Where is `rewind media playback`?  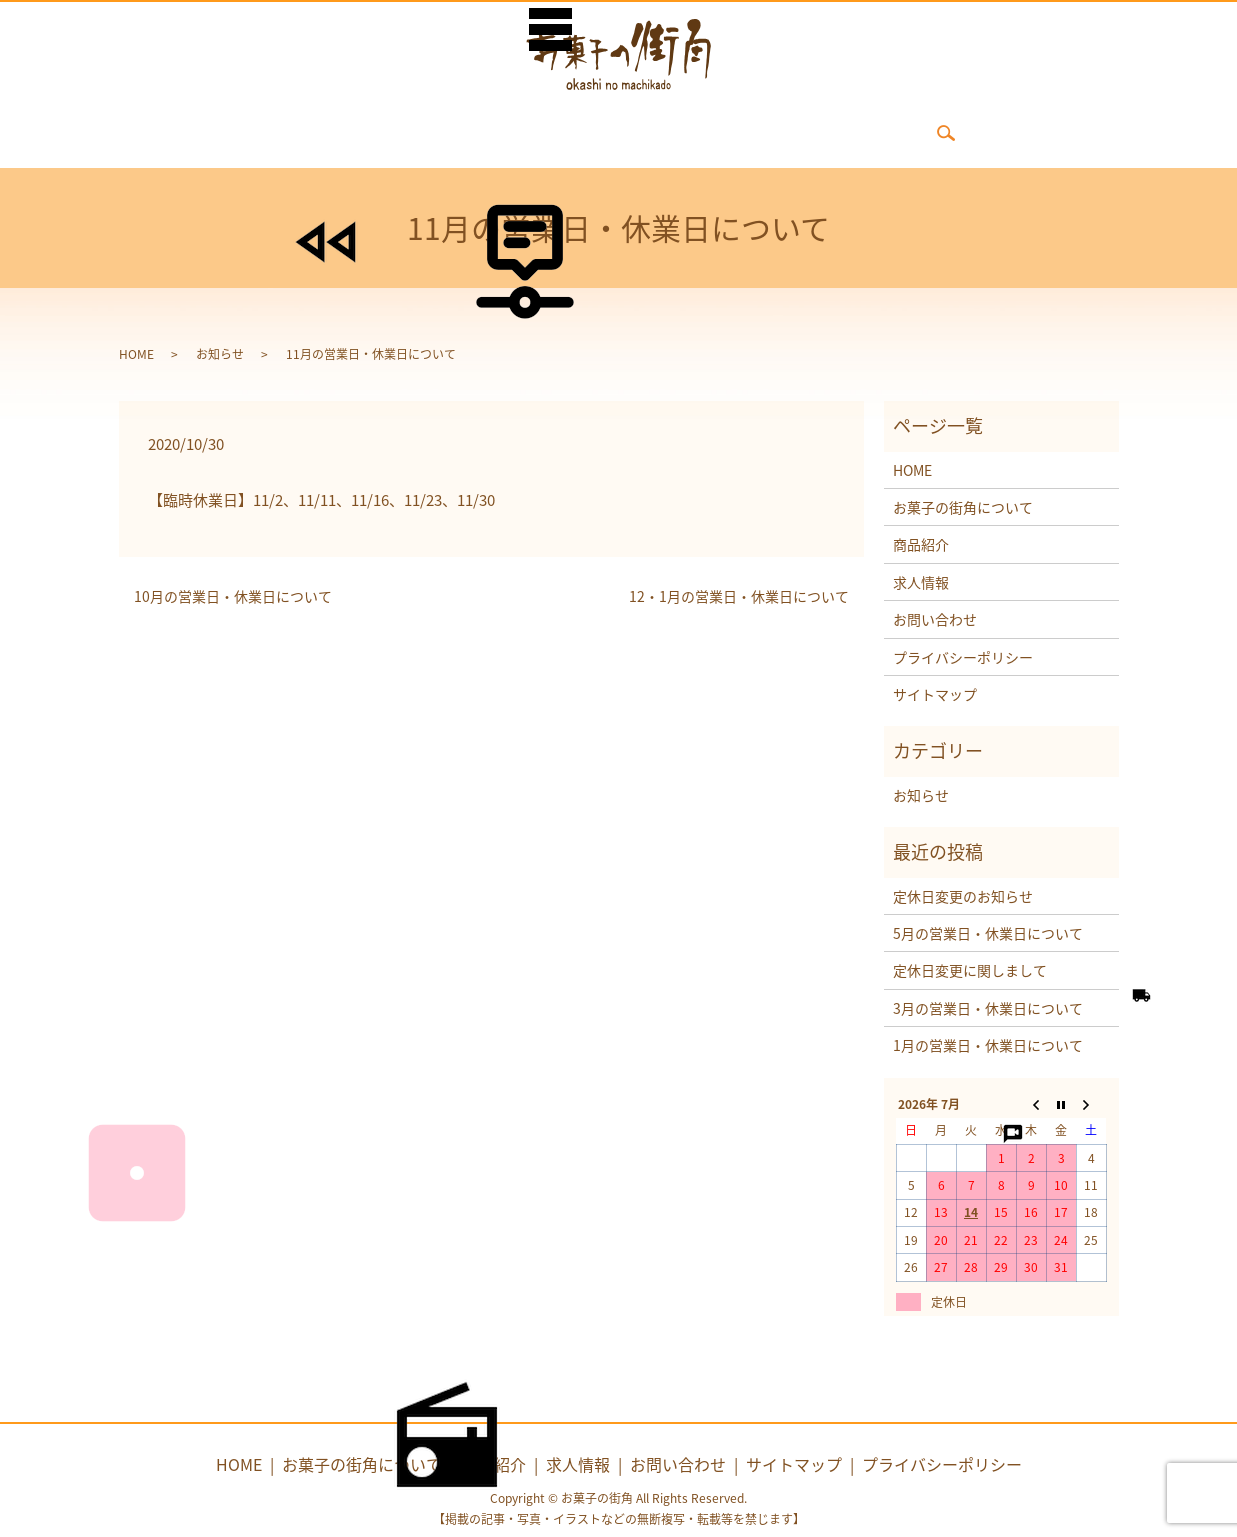 rewind media playback is located at coordinates (328, 242).